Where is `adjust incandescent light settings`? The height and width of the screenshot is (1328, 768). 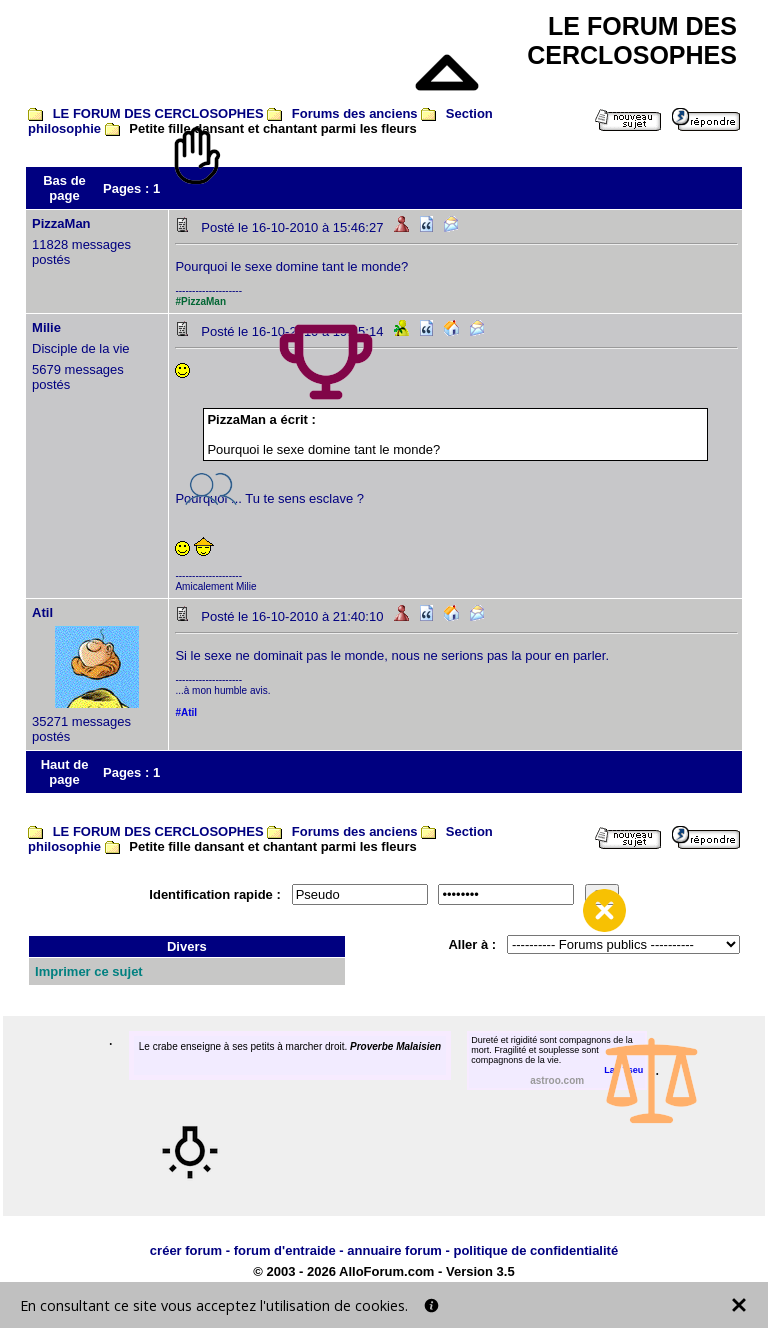 adjust incandescent light settings is located at coordinates (190, 1151).